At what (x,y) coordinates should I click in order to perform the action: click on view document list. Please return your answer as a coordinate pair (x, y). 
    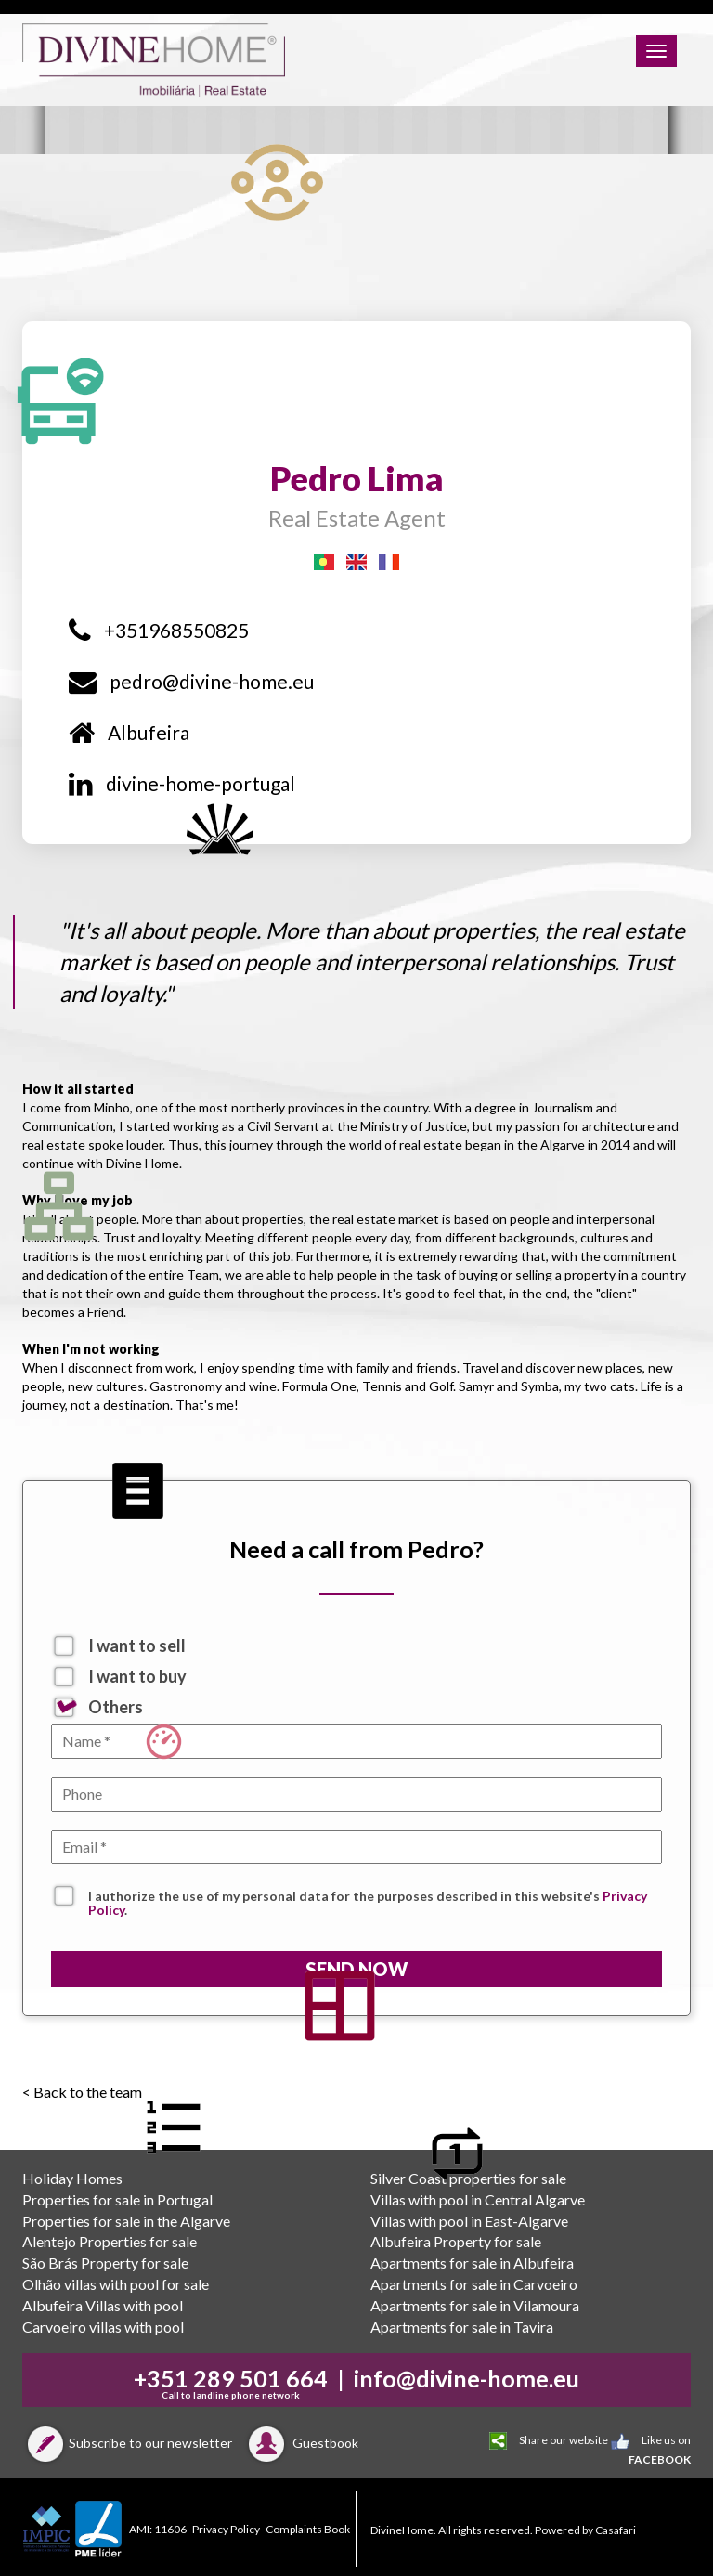
    Looking at the image, I should click on (137, 1490).